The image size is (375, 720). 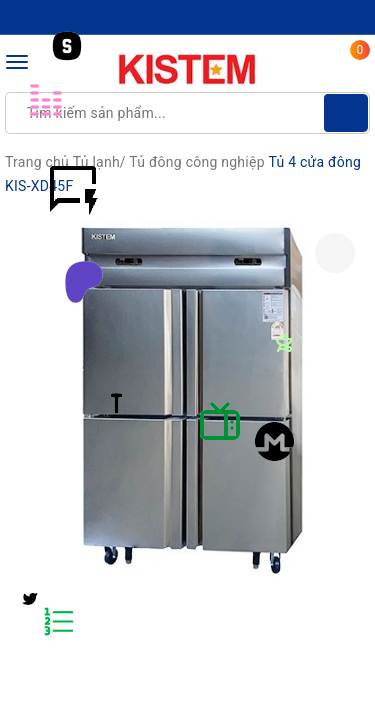 I want to click on format text as a numbered list, so click(x=59, y=621).